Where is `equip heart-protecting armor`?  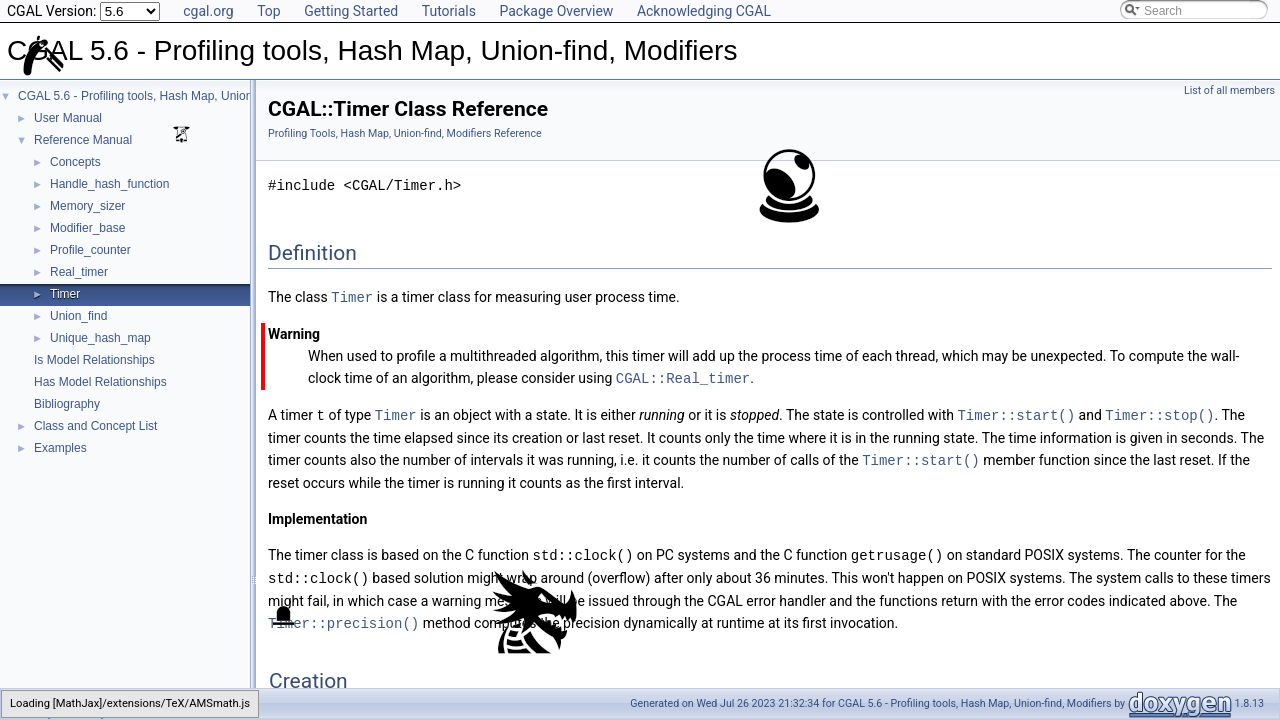
equip heart-protecting armor is located at coordinates (181, 134).